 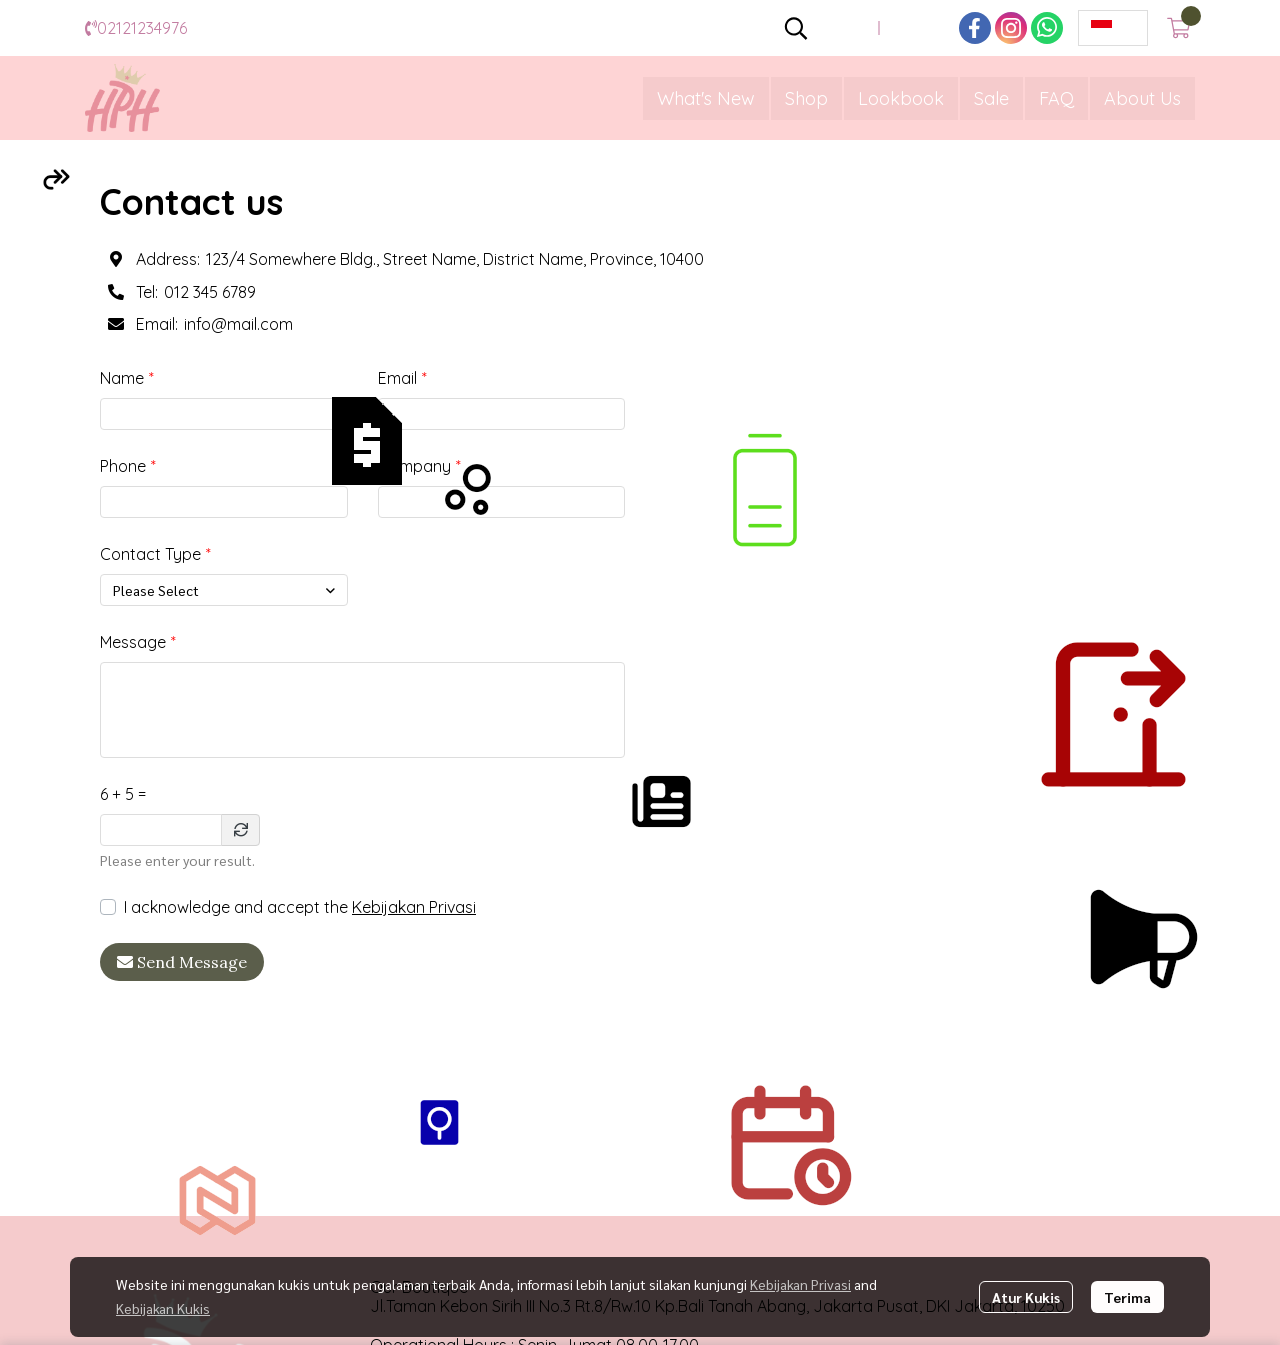 I want to click on log out of your account, so click(x=1113, y=714).